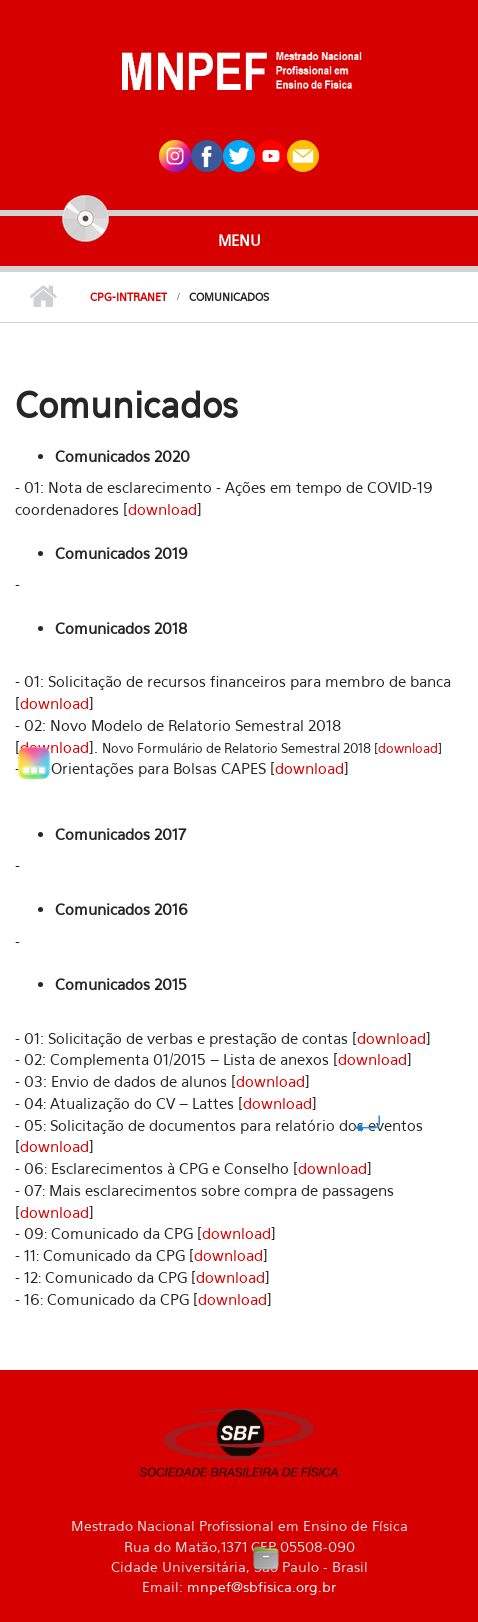 The height and width of the screenshot is (1622, 478). Describe the element at coordinates (266, 1558) in the screenshot. I see `open the file manager application` at that location.